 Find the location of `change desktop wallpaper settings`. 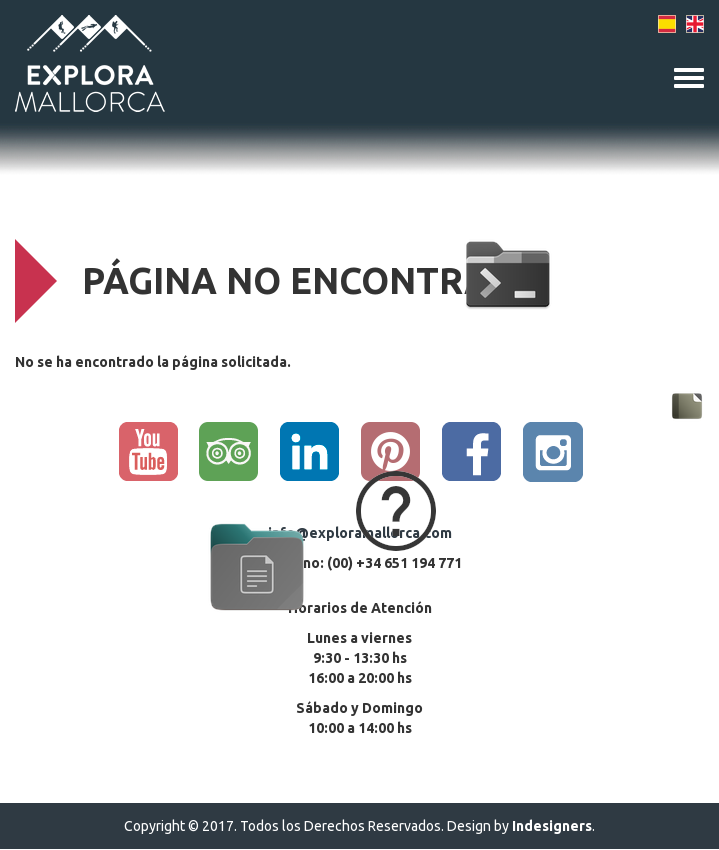

change desktop wallpaper settings is located at coordinates (687, 405).